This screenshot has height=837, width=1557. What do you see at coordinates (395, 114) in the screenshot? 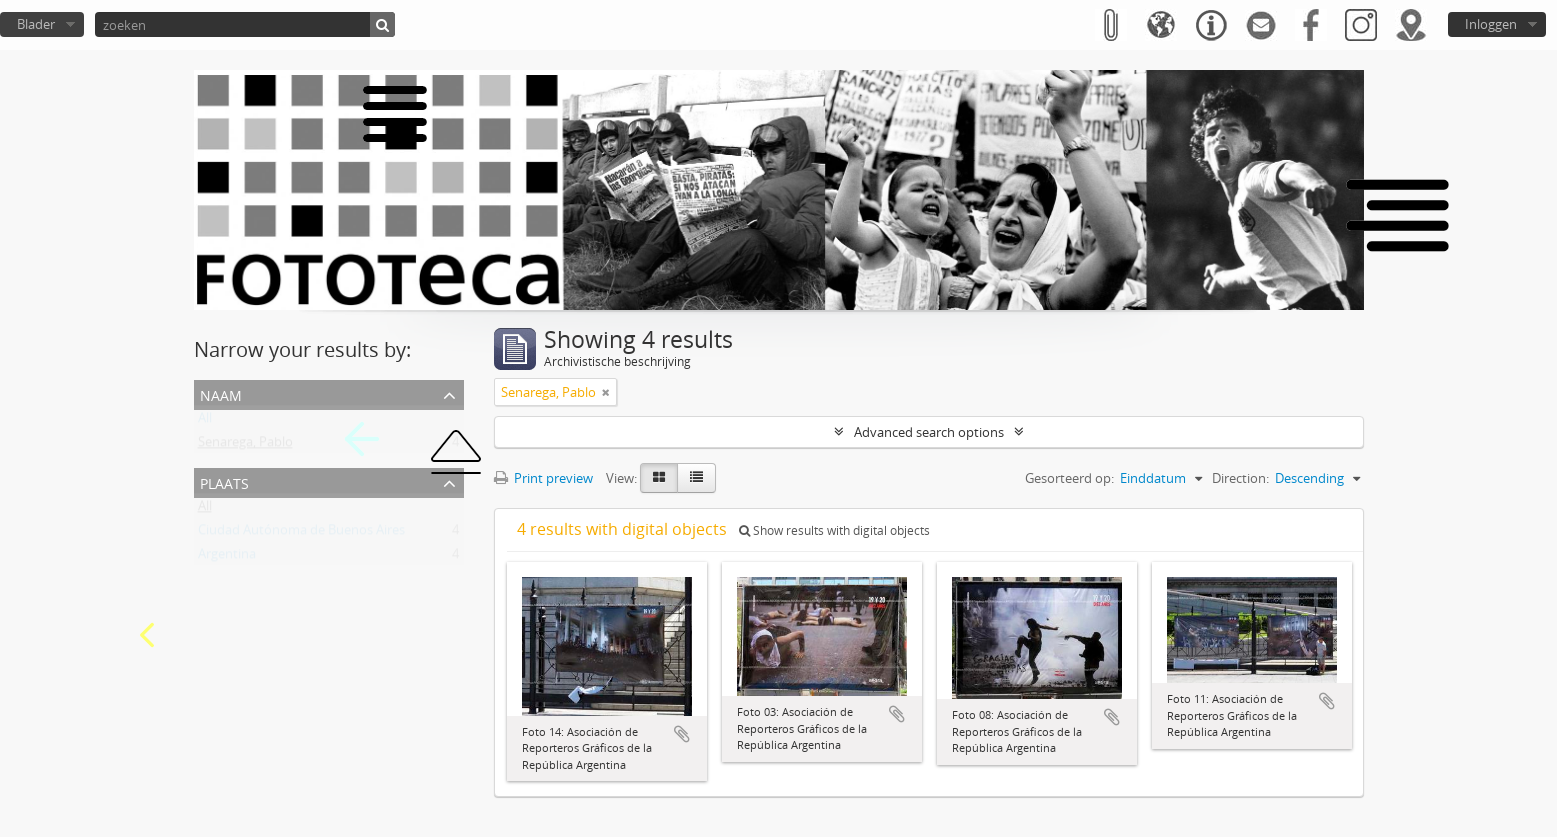
I see `view content in headline or list format` at bounding box center [395, 114].